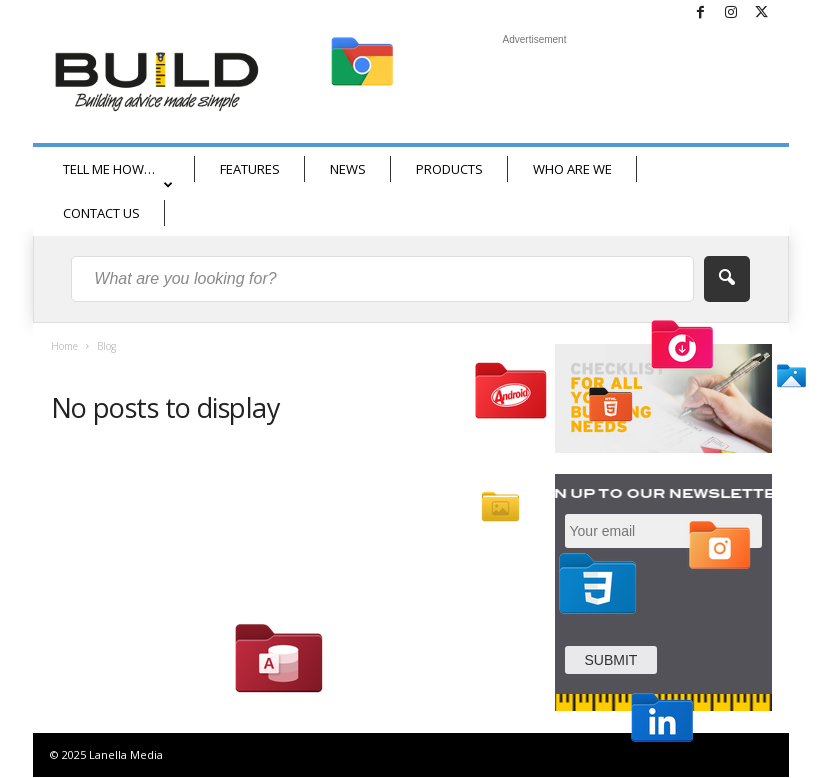  Describe the element at coordinates (610, 405) in the screenshot. I see `folder containing HTML files` at that location.